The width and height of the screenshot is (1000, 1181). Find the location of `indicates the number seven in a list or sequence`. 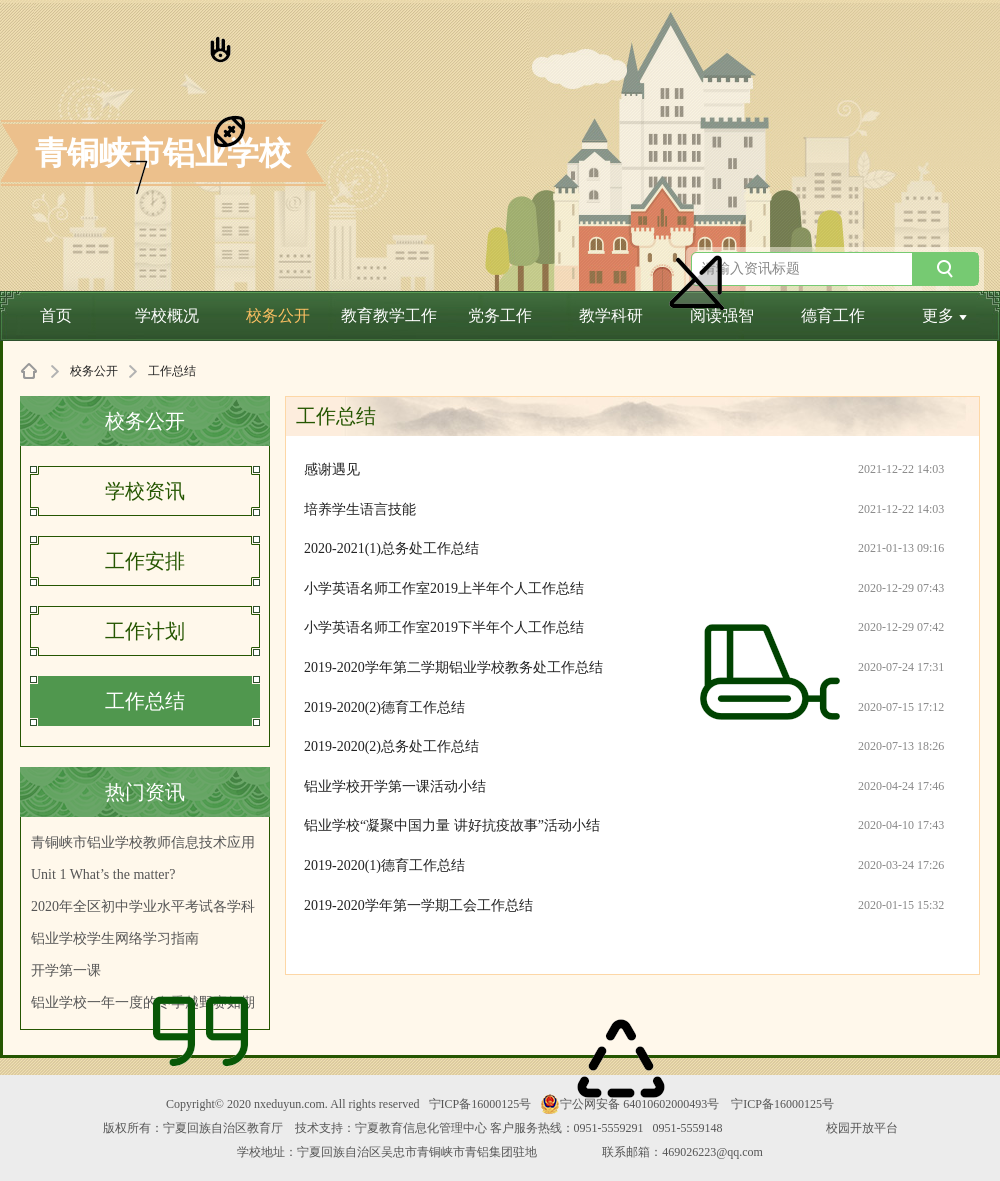

indicates the number seven in a list or sequence is located at coordinates (138, 177).